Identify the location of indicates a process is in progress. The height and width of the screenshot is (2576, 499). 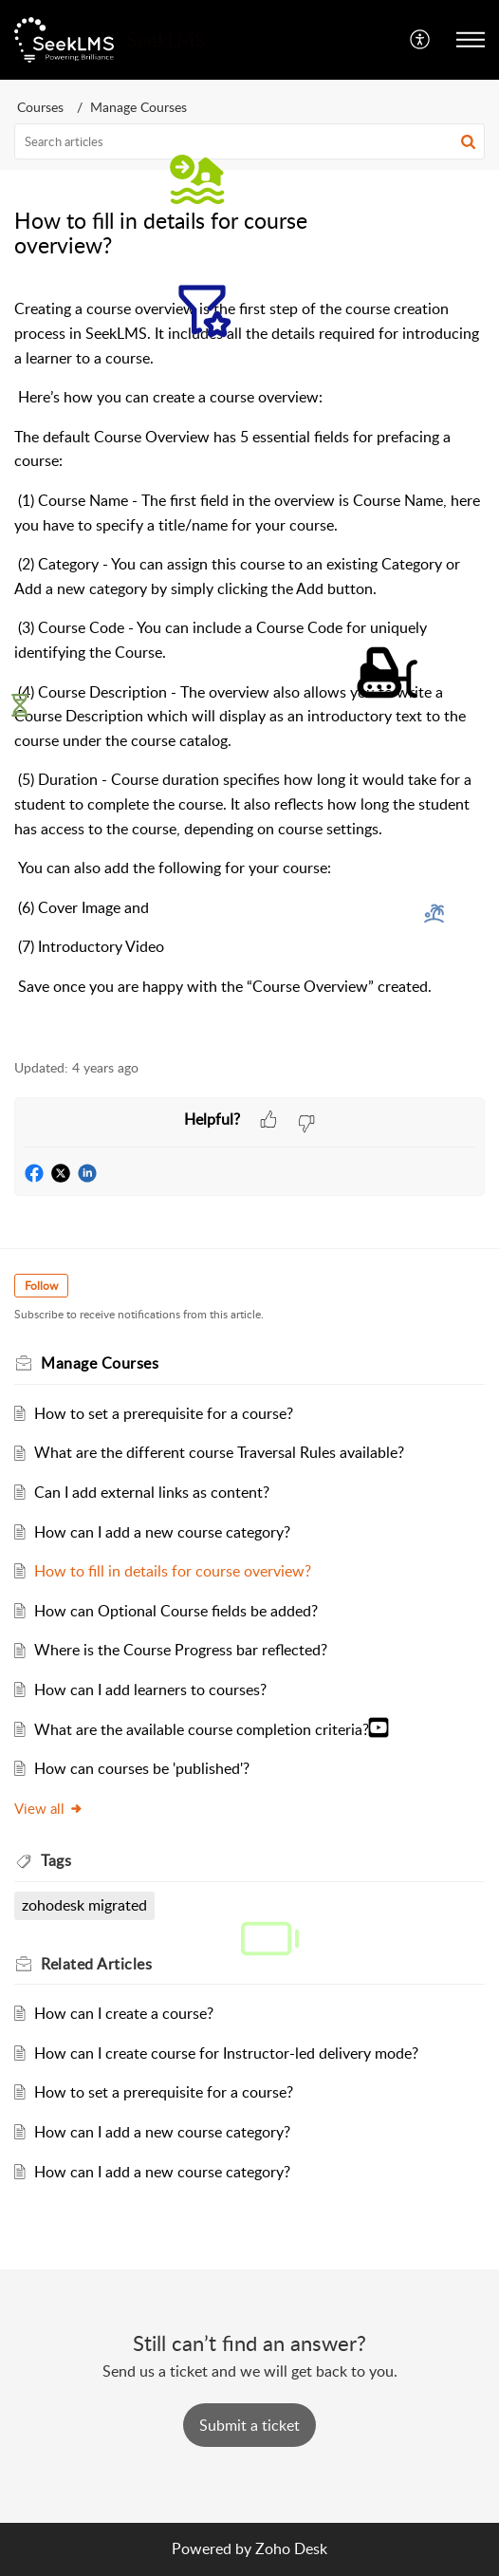
(20, 705).